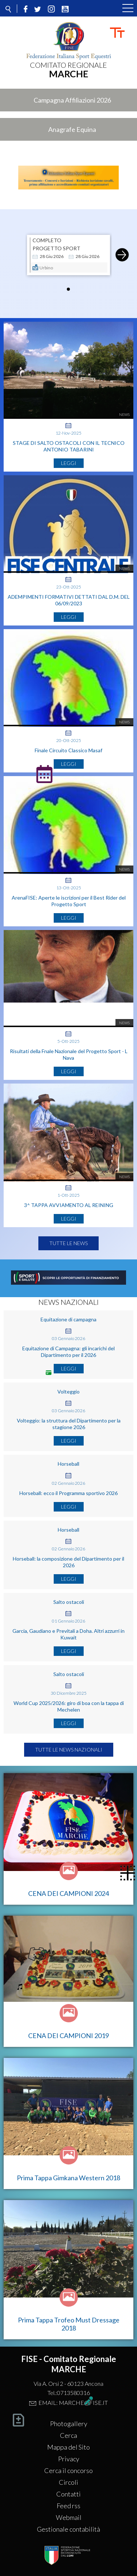 The width and height of the screenshot is (137, 2576). I want to click on access artist or musician profile, so click(88, 2401).